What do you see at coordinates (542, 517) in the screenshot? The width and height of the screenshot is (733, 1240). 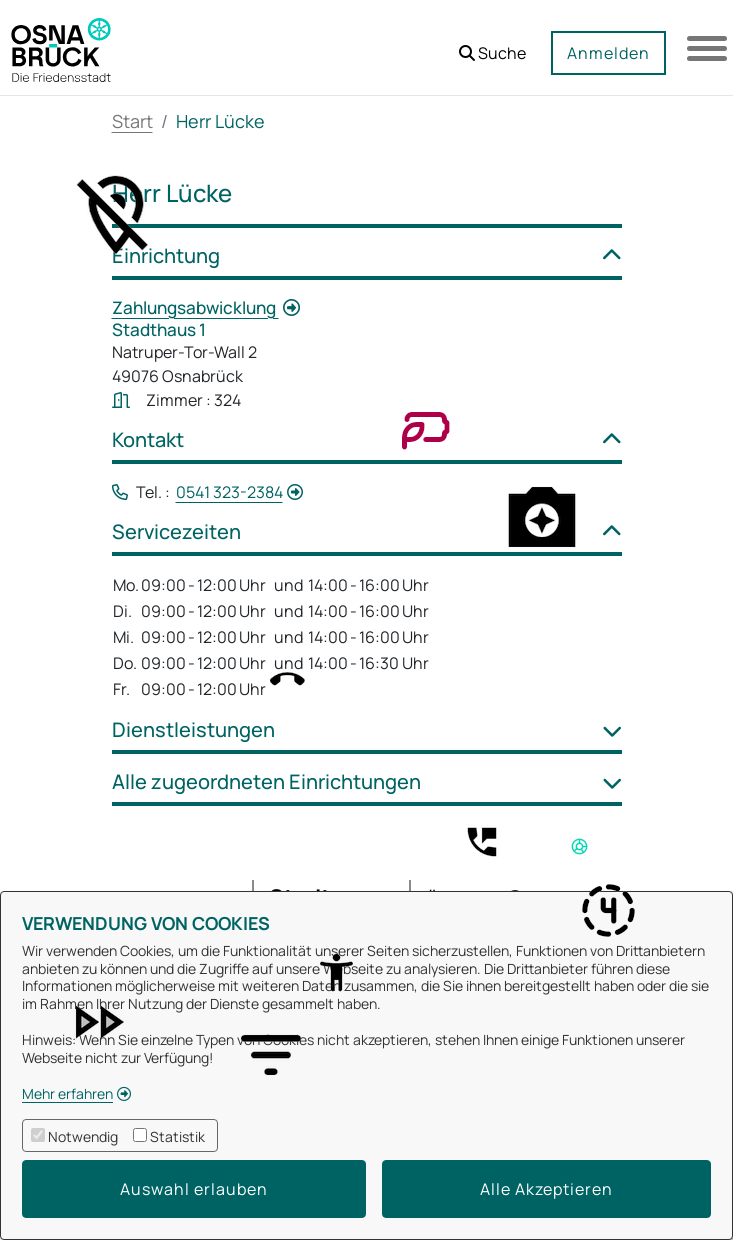 I see `enhance or improve photo quality` at bounding box center [542, 517].